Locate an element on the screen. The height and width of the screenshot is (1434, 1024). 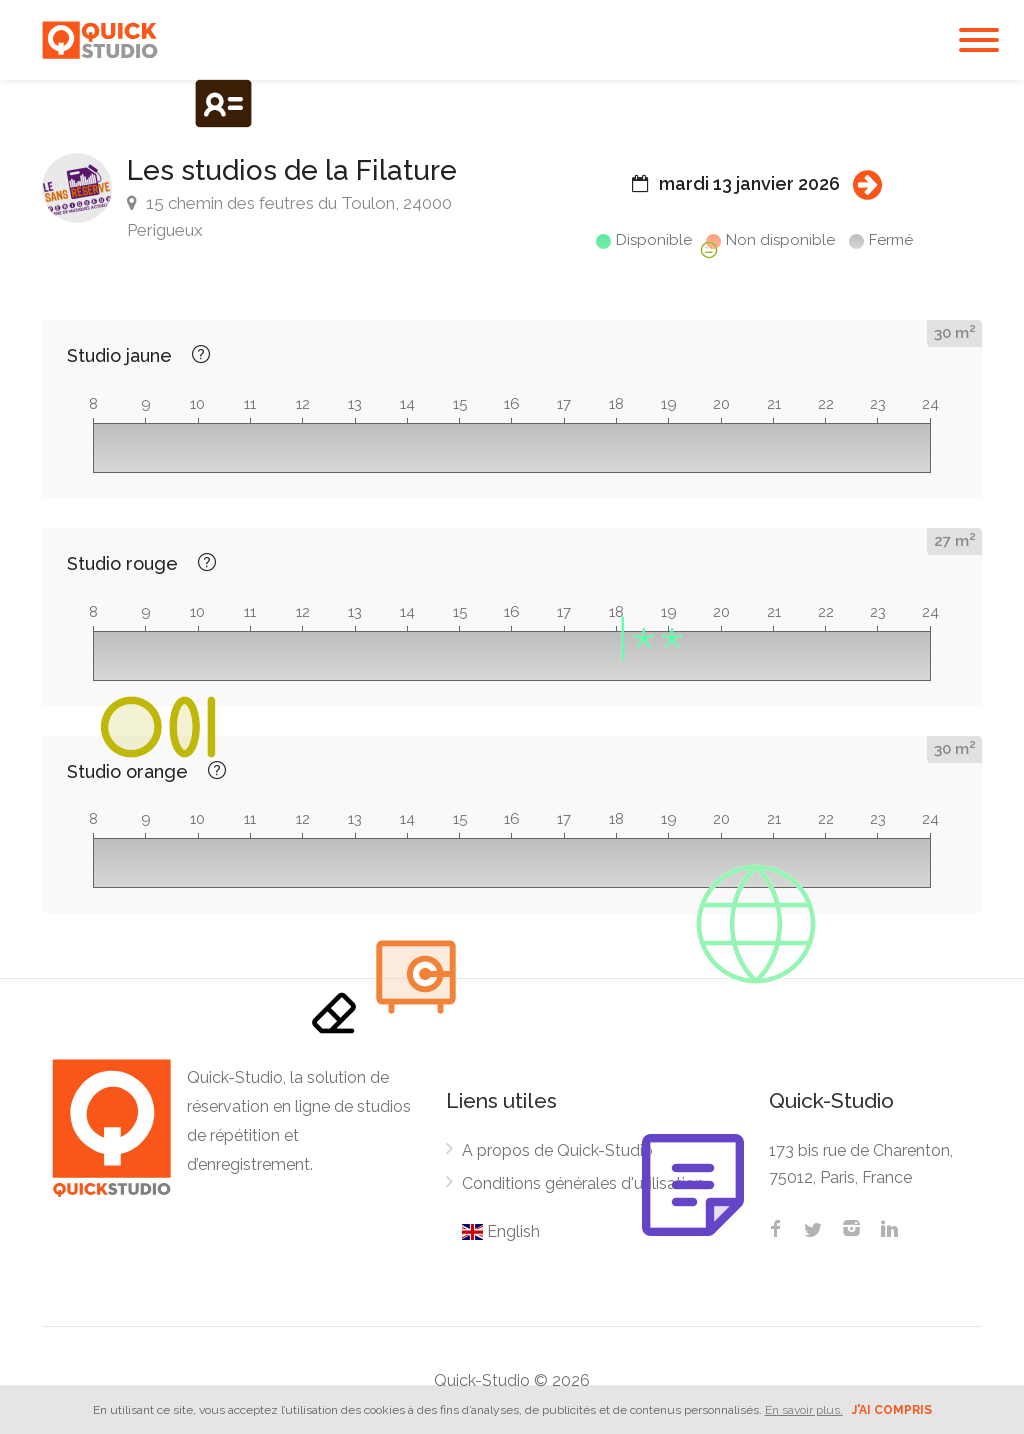
access secure storage or vault is located at coordinates (416, 974).